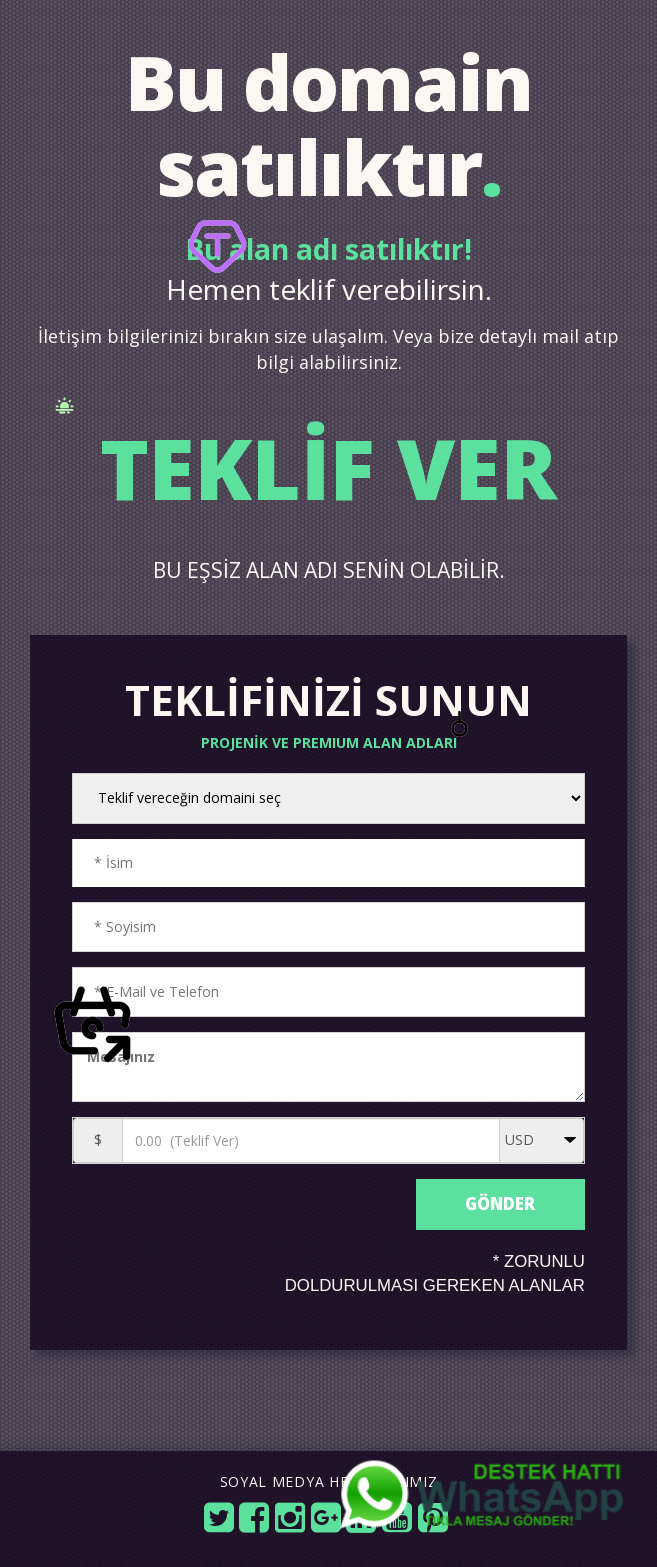  What do you see at coordinates (459, 724) in the screenshot?
I see `select neutrois gender identity` at bounding box center [459, 724].